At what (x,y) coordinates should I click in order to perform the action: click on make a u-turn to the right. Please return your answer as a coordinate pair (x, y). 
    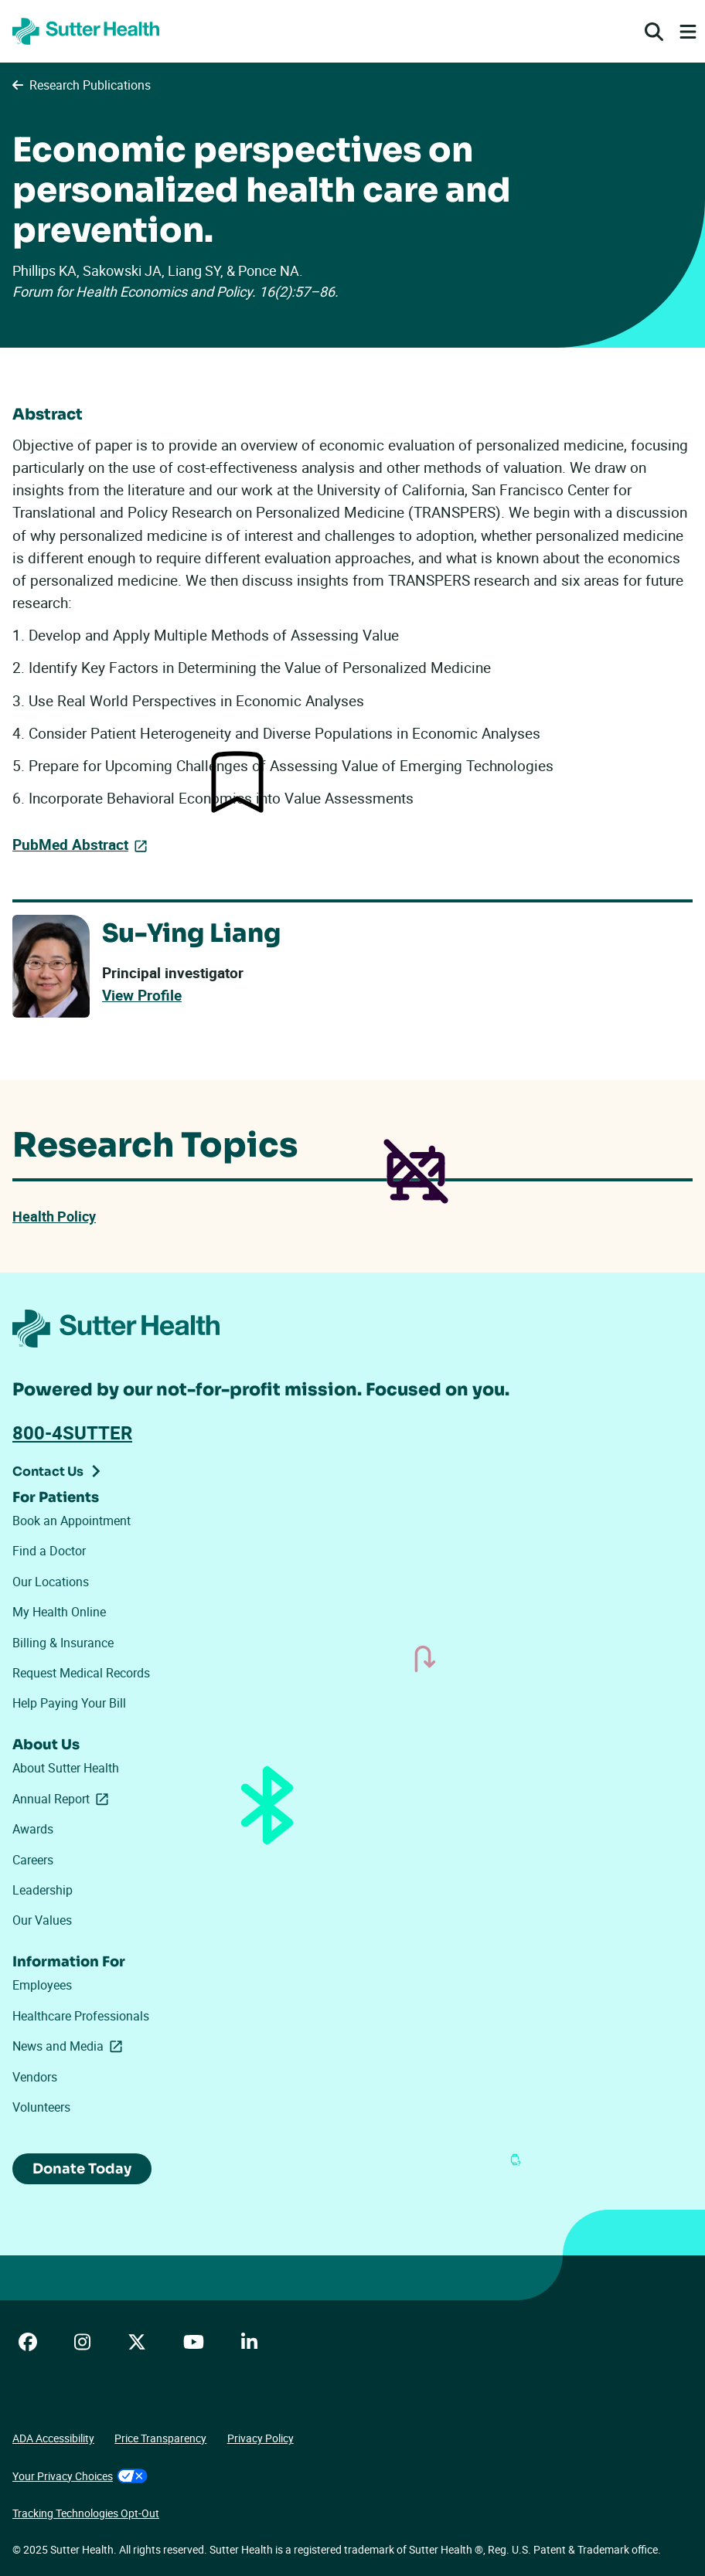
    Looking at the image, I should click on (424, 1659).